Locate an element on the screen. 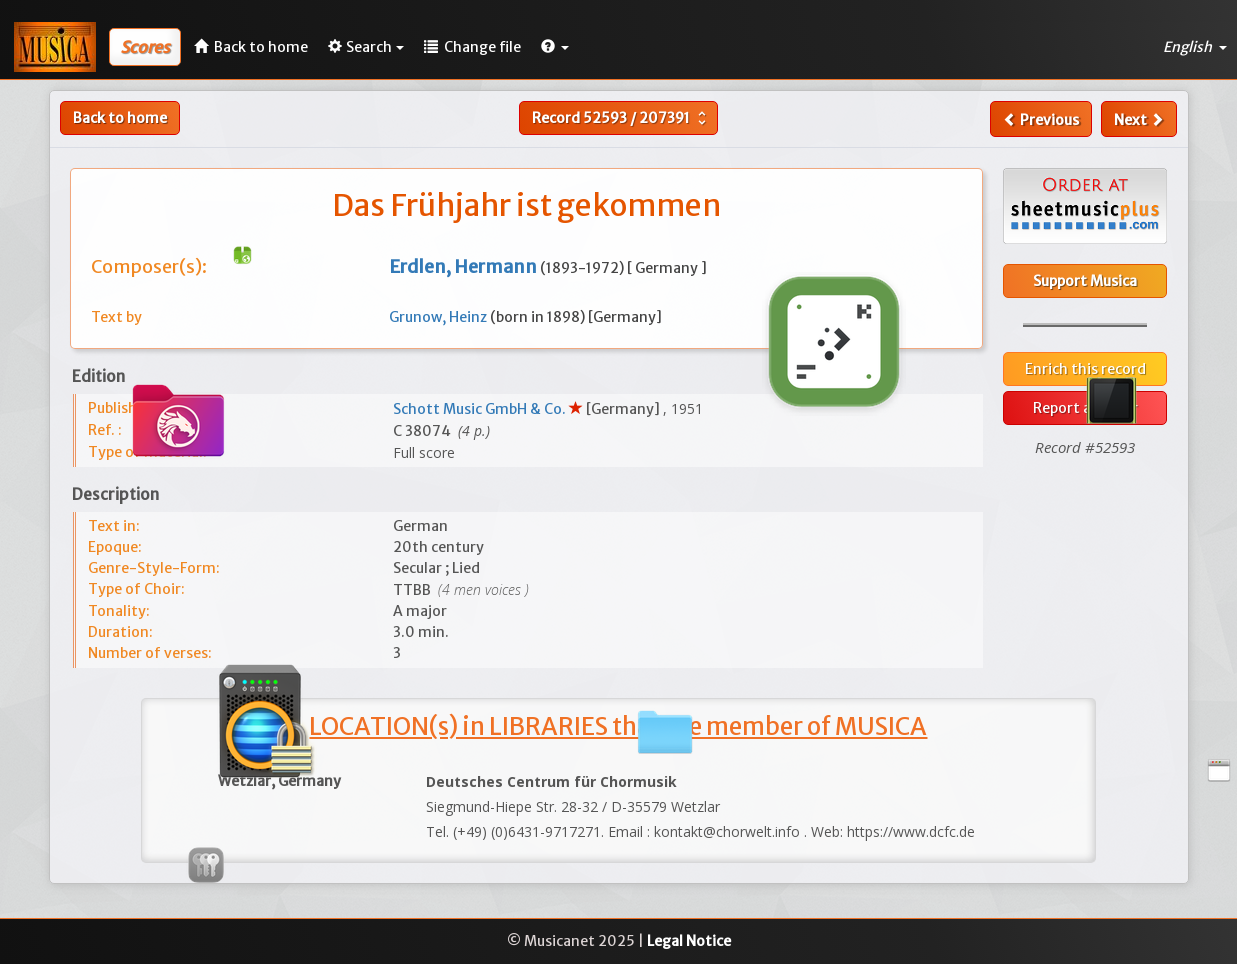 The image size is (1237, 964). open folder to view contents is located at coordinates (665, 732).